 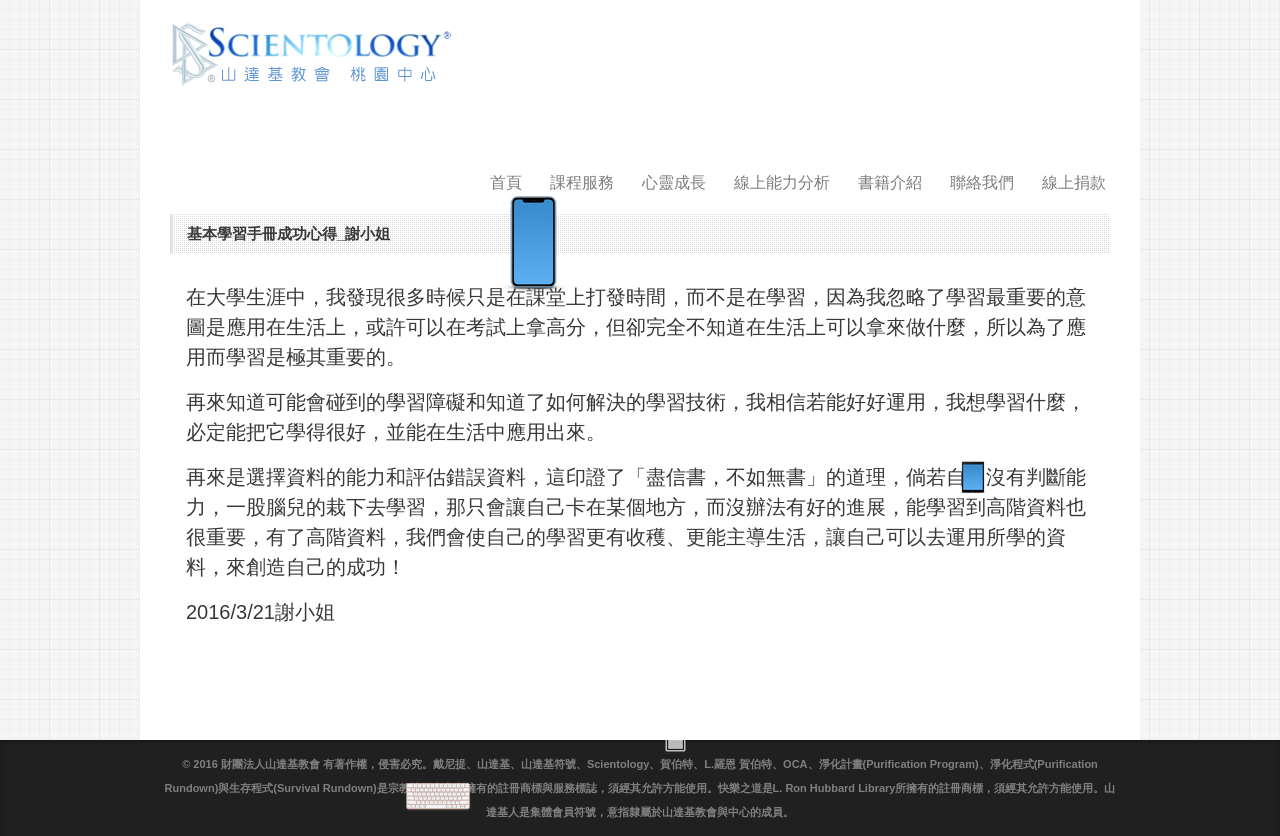 What do you see at coordinates (675, 743) in the screenshot?
I see `access your media library folder` at bounding box center [675, 743].